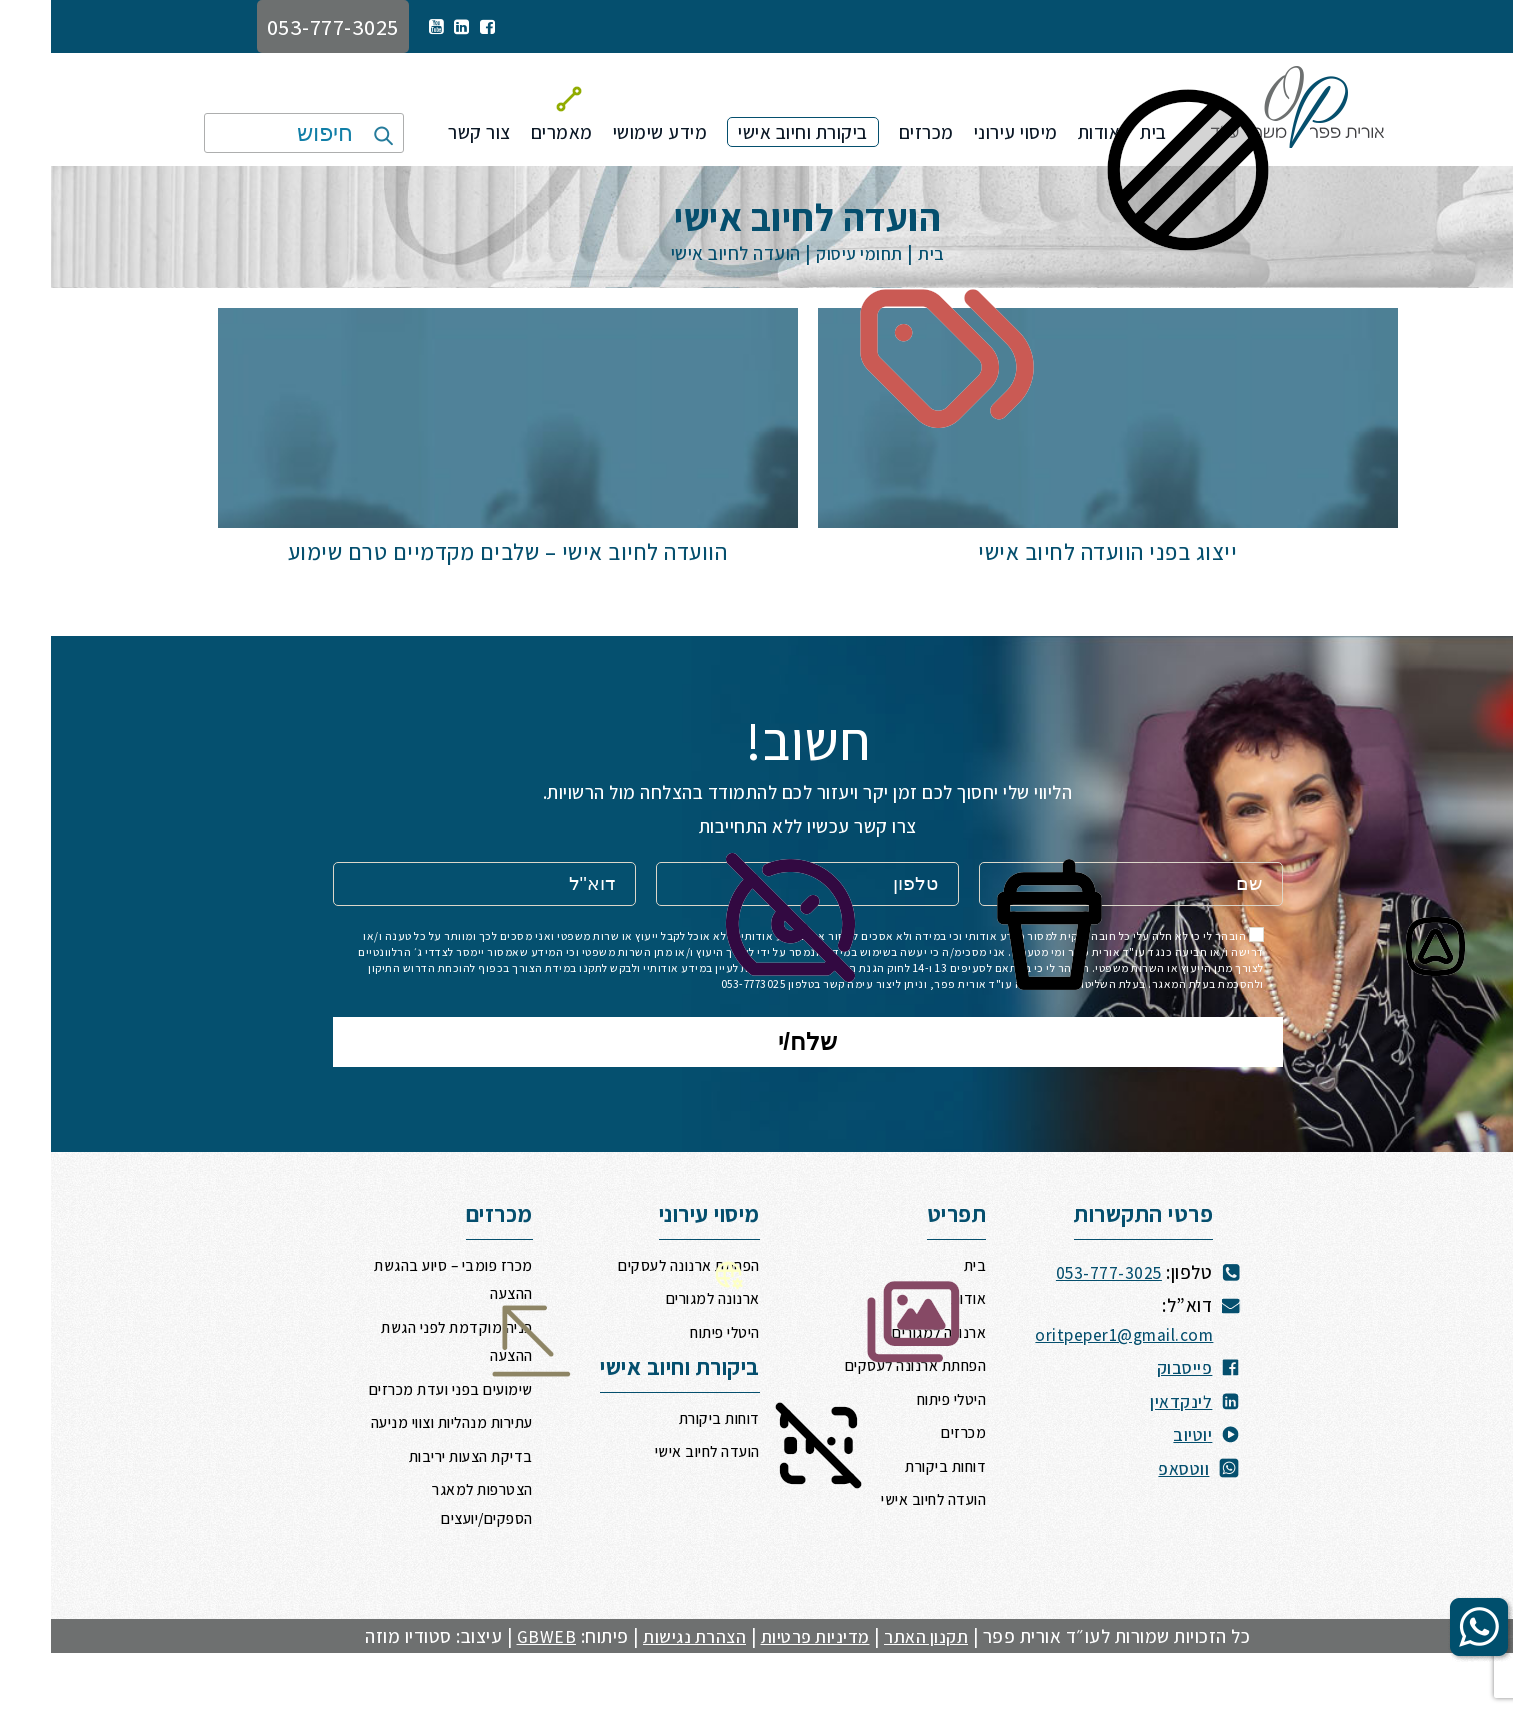  What do you see at coordinates (790, 917) in the screenshot?
I see `dashboard view is disabled or unavailable` at bounding box center [790, 917].